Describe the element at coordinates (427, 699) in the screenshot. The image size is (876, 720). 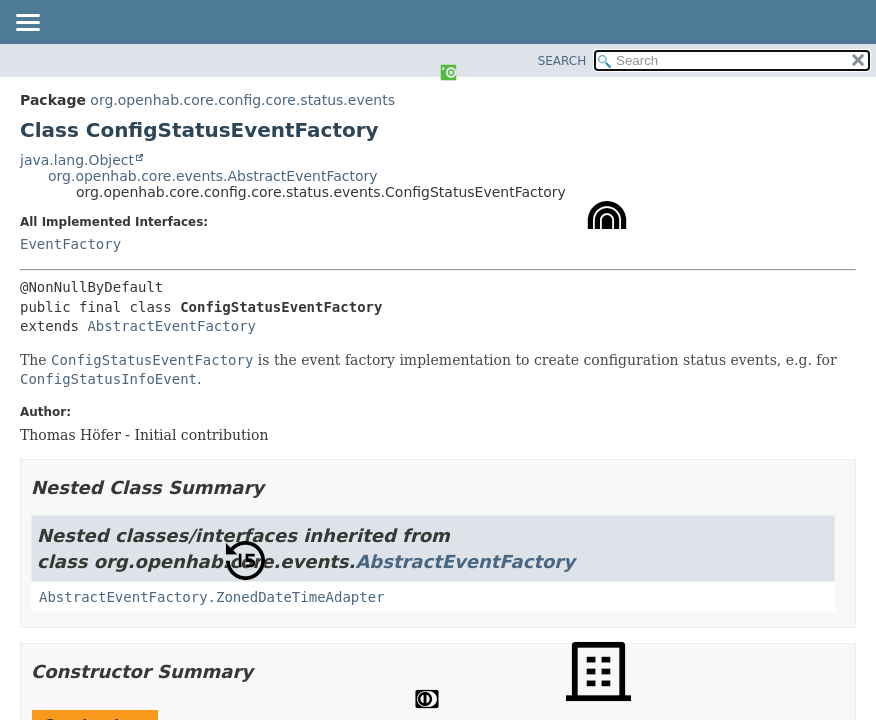
I see `pay with Diners Club credit card` at that location.